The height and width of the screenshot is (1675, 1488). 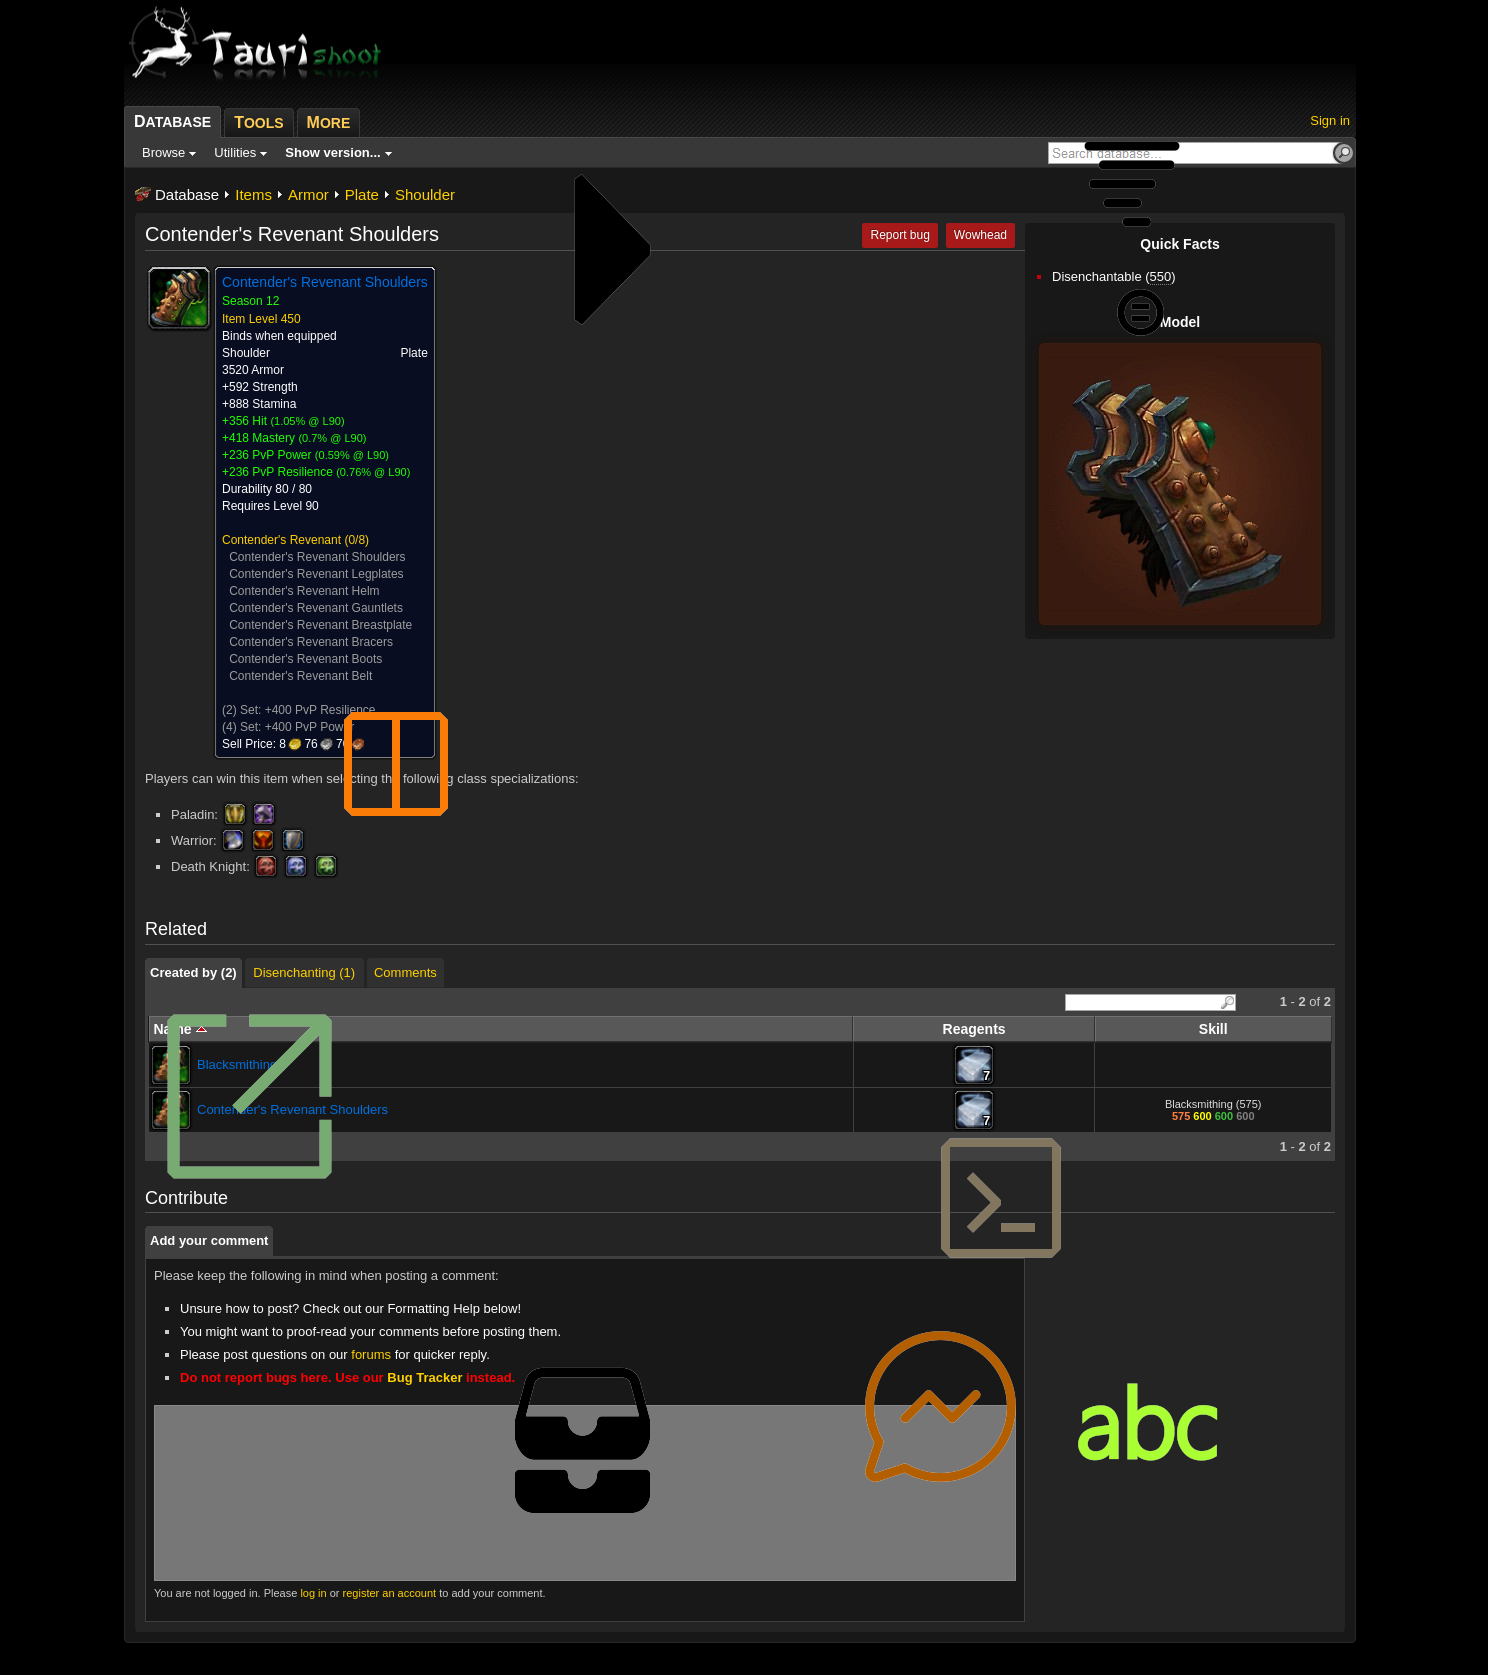 I want to click on open Facebook Messenger, so click(x=940, y=1406).